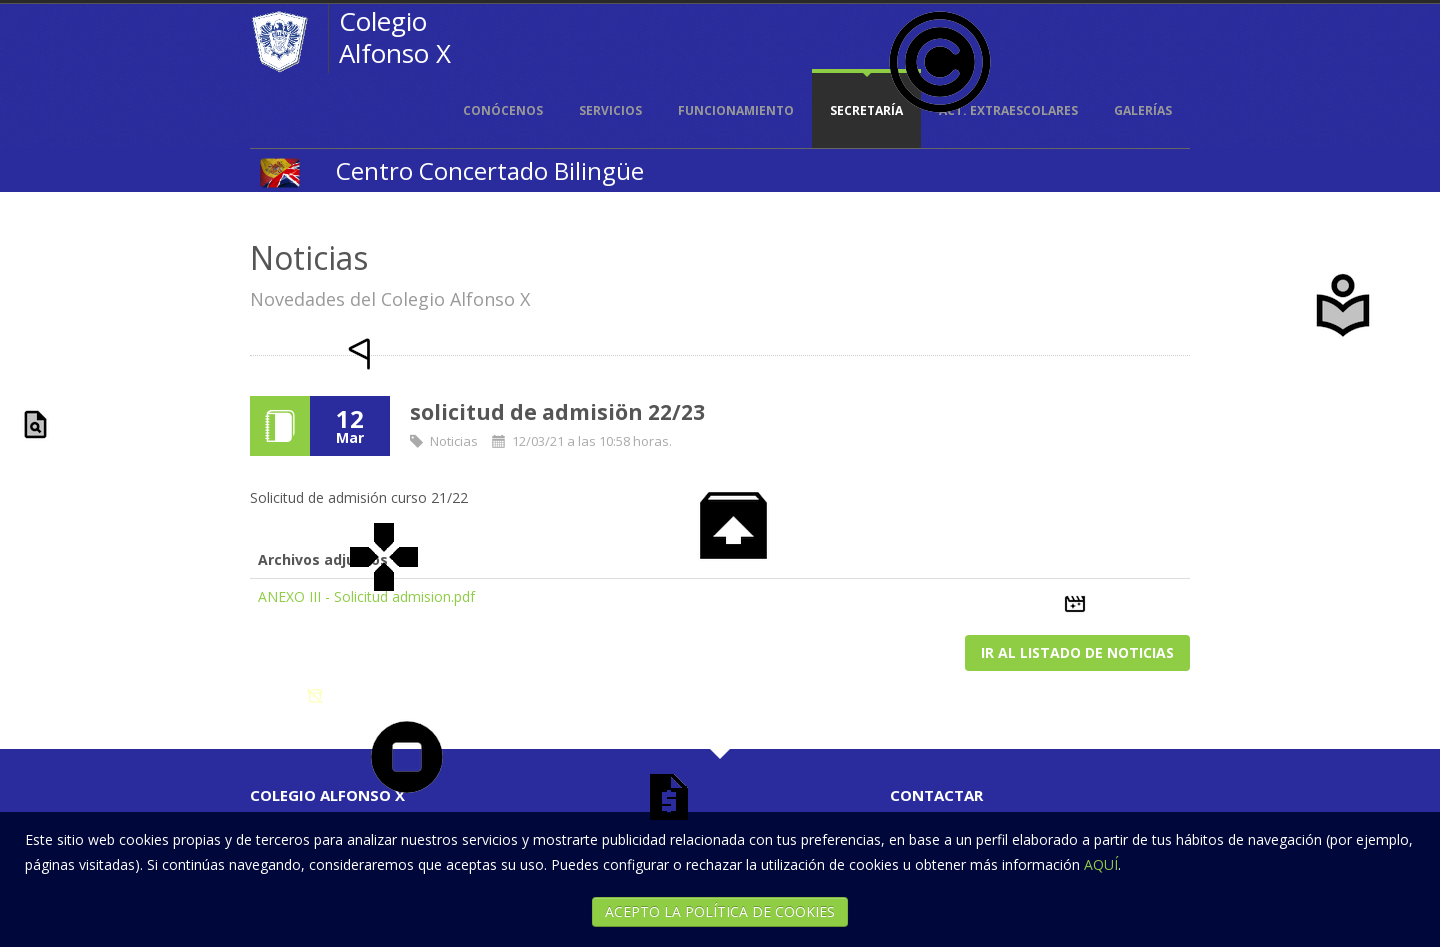 The height and width of the screenshot is (947, 1440). What do you see at coordinates (35, 424) in the screenshot?
I see `search within a document` at bounding box center [35, 424].